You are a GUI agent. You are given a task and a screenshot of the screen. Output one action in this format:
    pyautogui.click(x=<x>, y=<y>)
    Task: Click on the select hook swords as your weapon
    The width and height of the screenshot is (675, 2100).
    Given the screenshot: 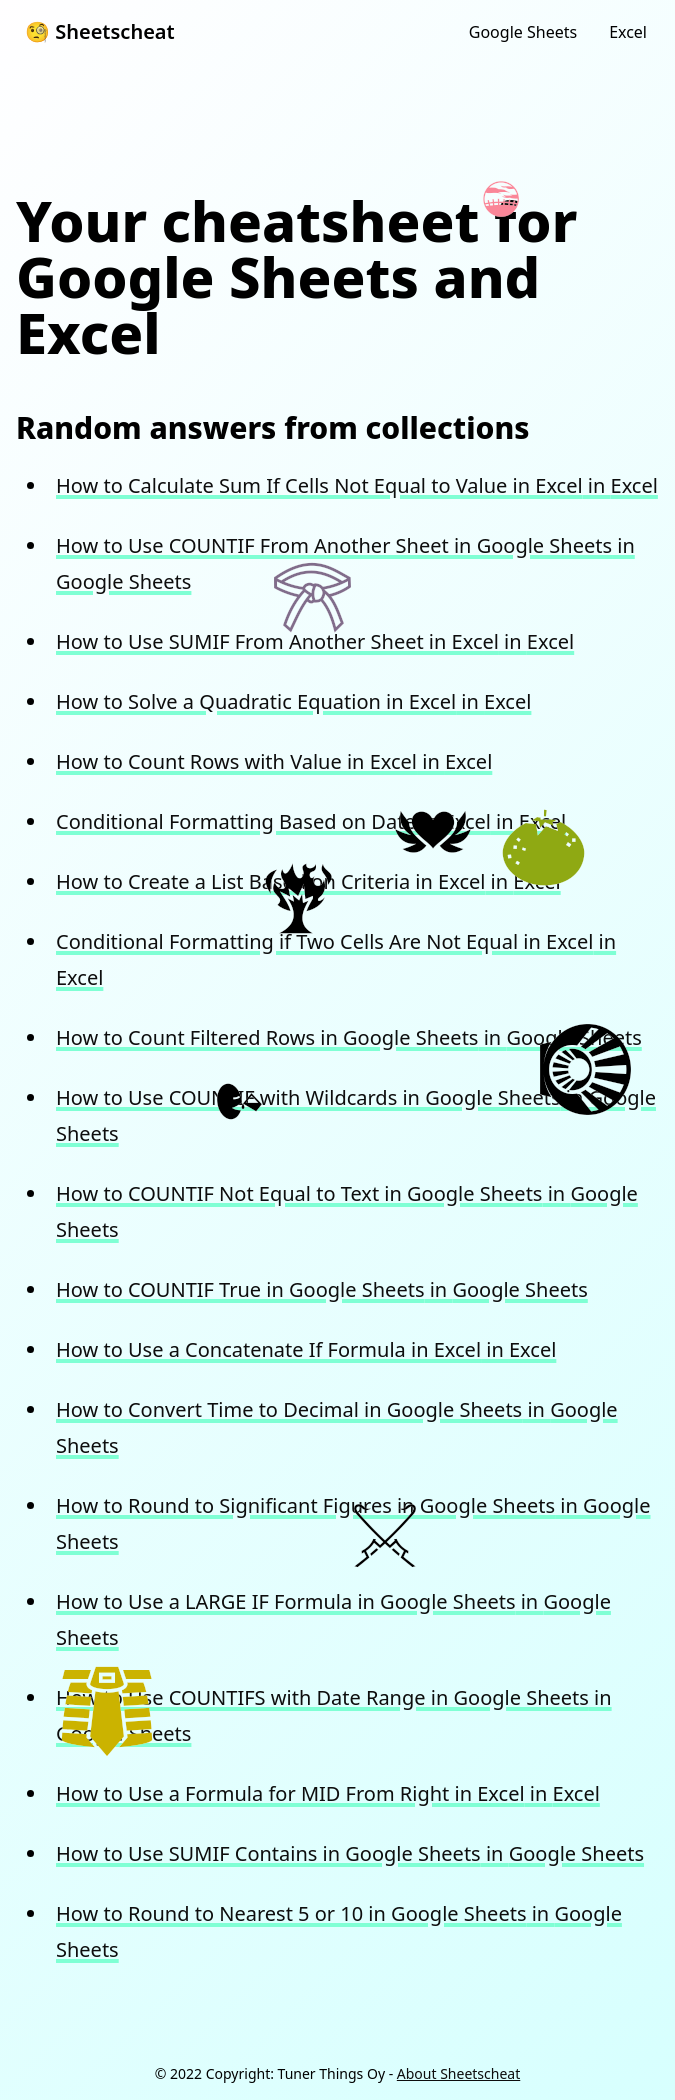 What is the action you would take?
    pyautogui.click(x=385, y=1536)
    